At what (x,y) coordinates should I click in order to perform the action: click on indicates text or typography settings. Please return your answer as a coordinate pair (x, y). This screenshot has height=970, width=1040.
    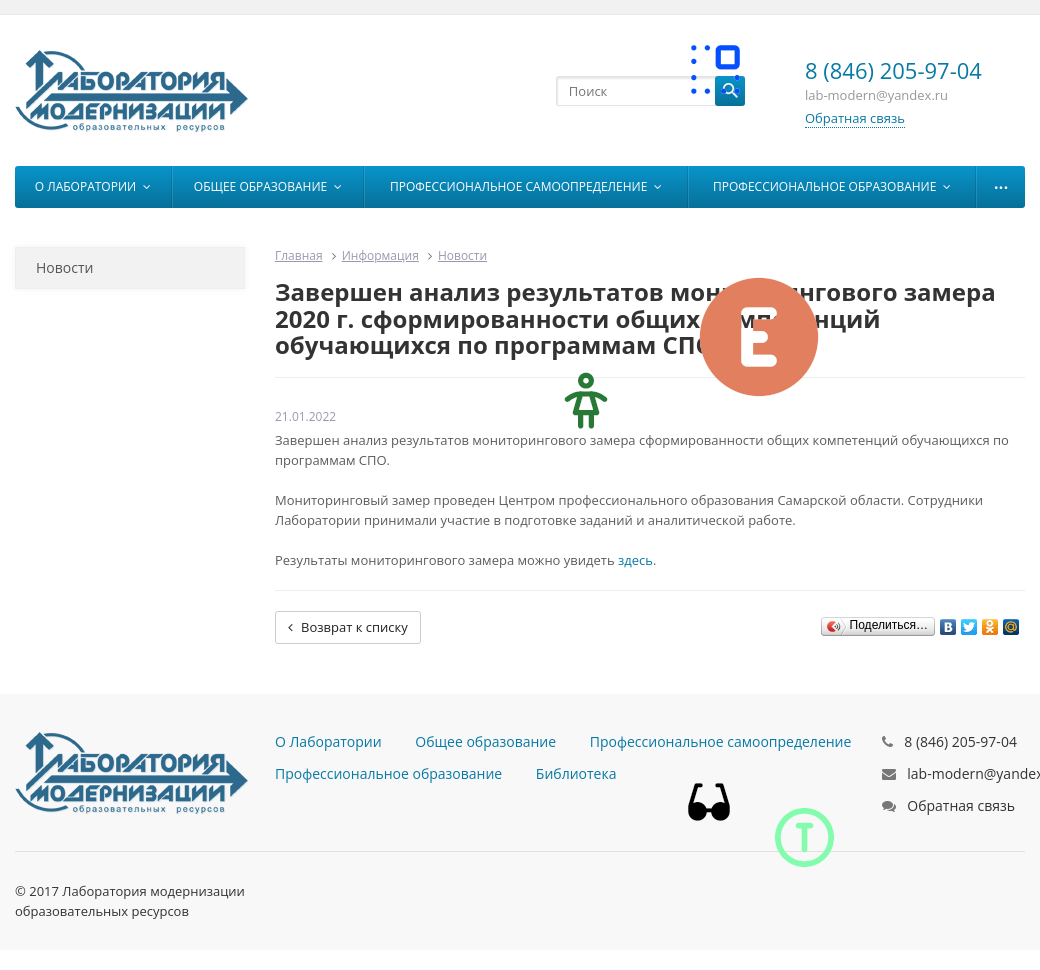
    Looking at the image, I should click on (804, 837).